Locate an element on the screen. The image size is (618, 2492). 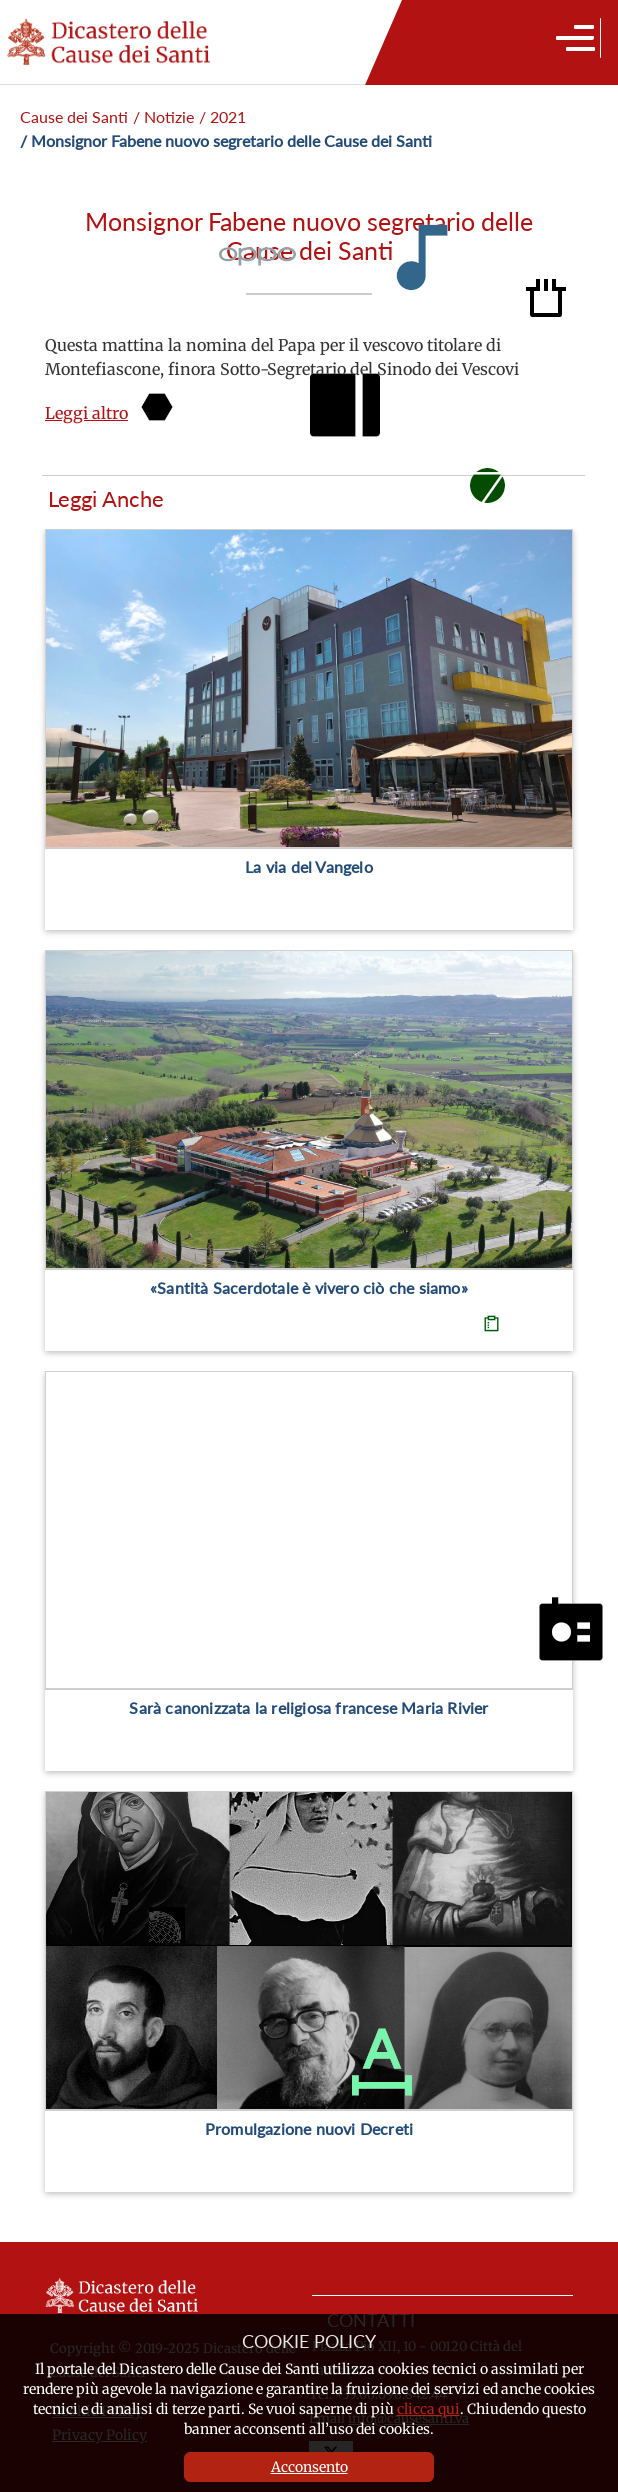
united airlines app or website is located at coordinates (167, 1925).